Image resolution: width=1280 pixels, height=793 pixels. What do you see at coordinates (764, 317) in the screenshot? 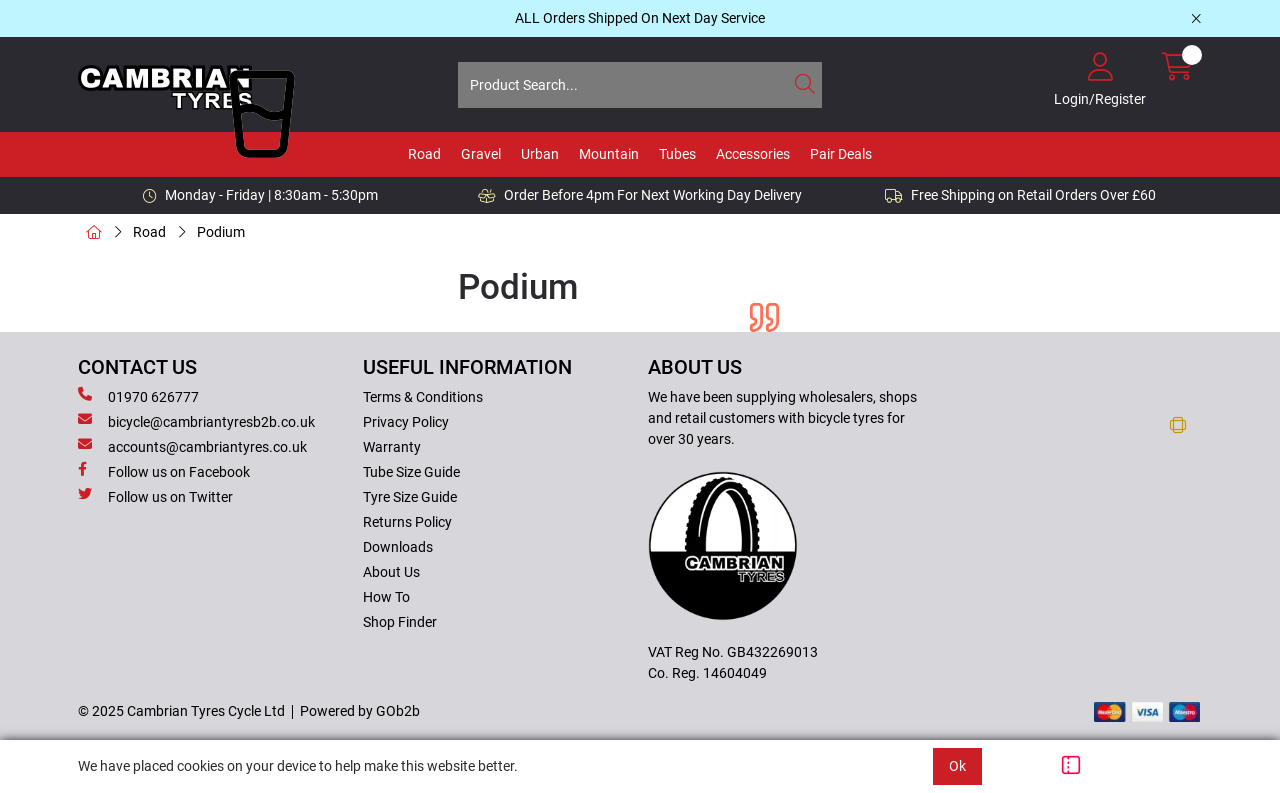
I see `insert a block quote` at bounding box center [764, 317].